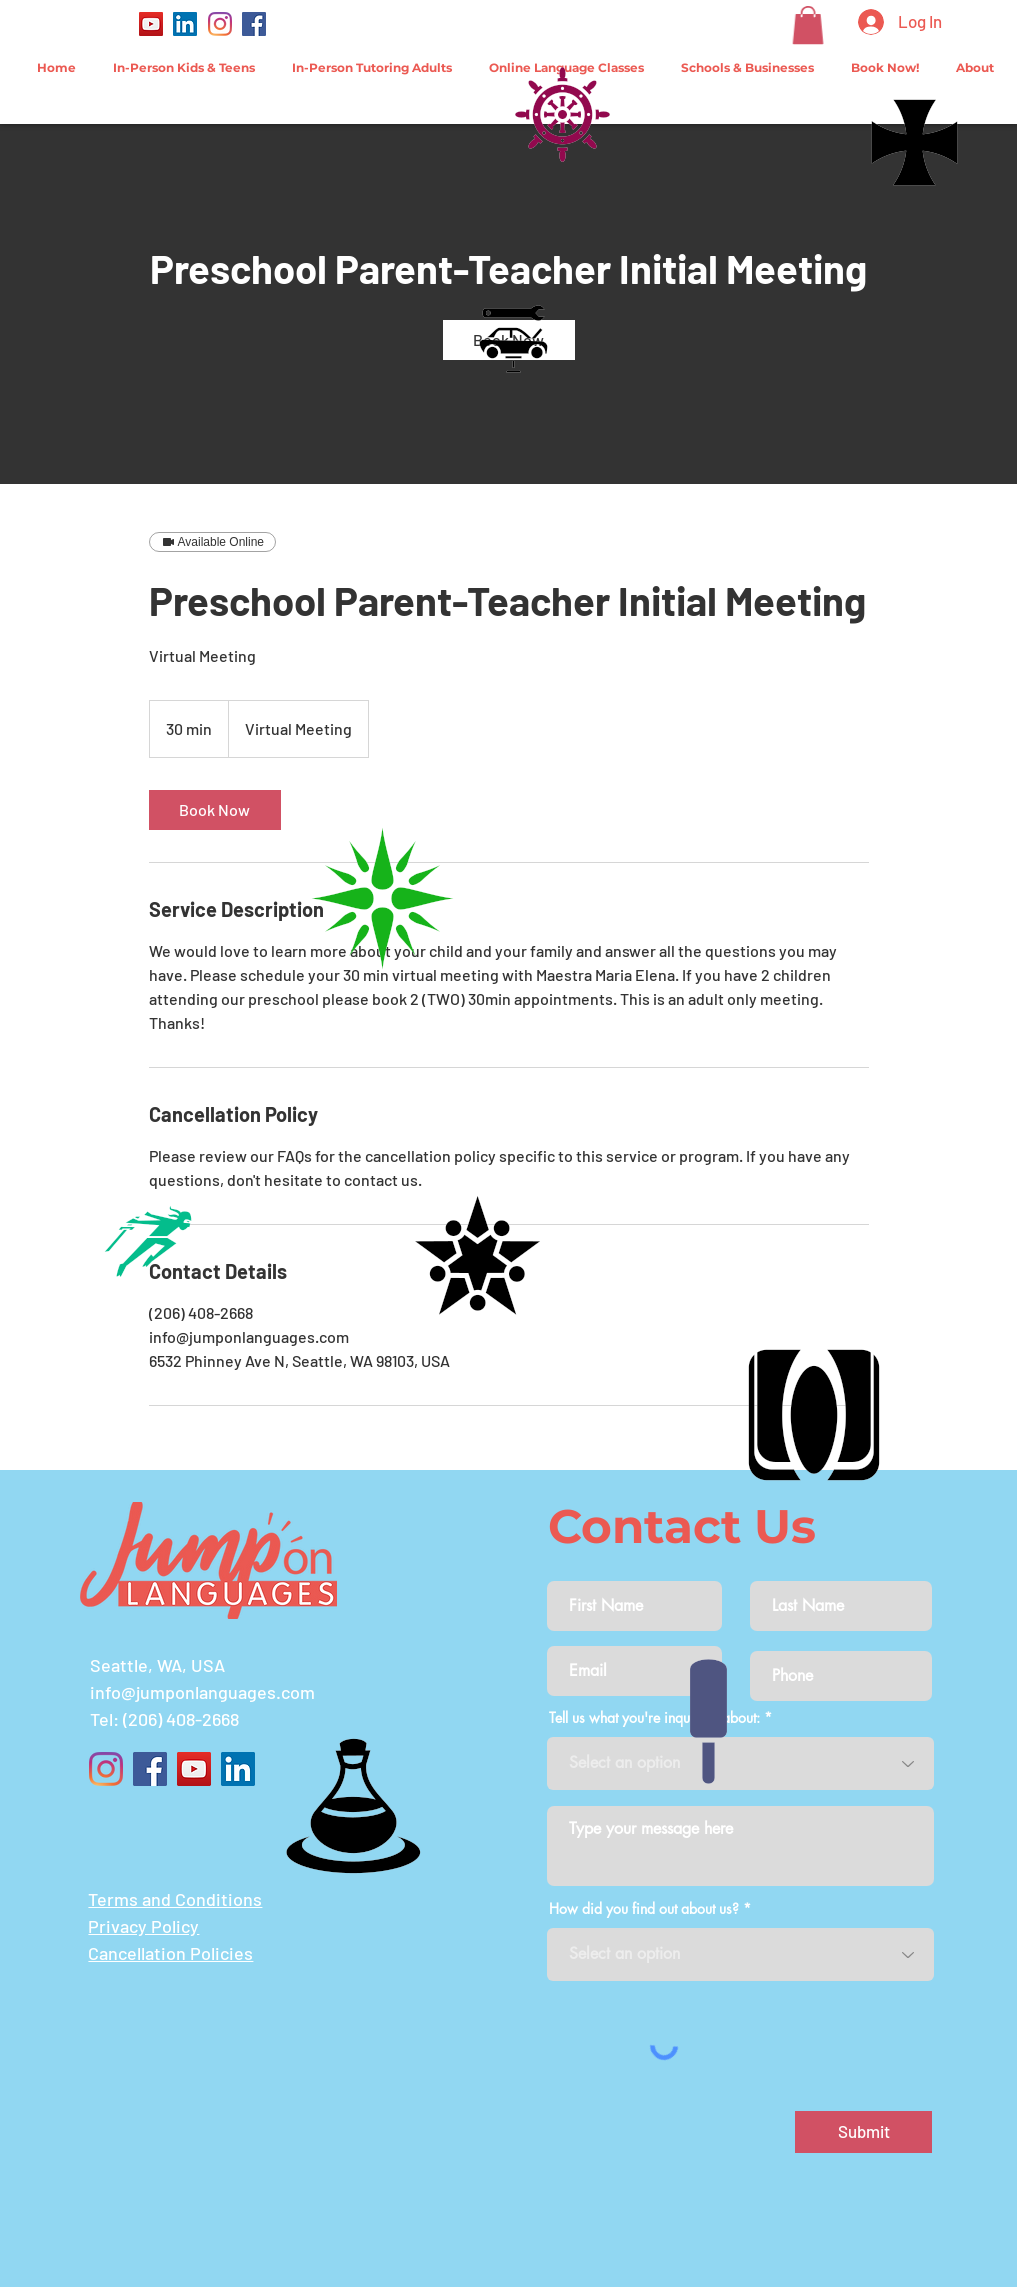 Image resolution: width=1017 pixels, height=2287 pixels. What do you see at coordinates (814, 1415) in the screenshot?
I see `decorative design element or placeholder graphic` at bounding box center [814, 1415].